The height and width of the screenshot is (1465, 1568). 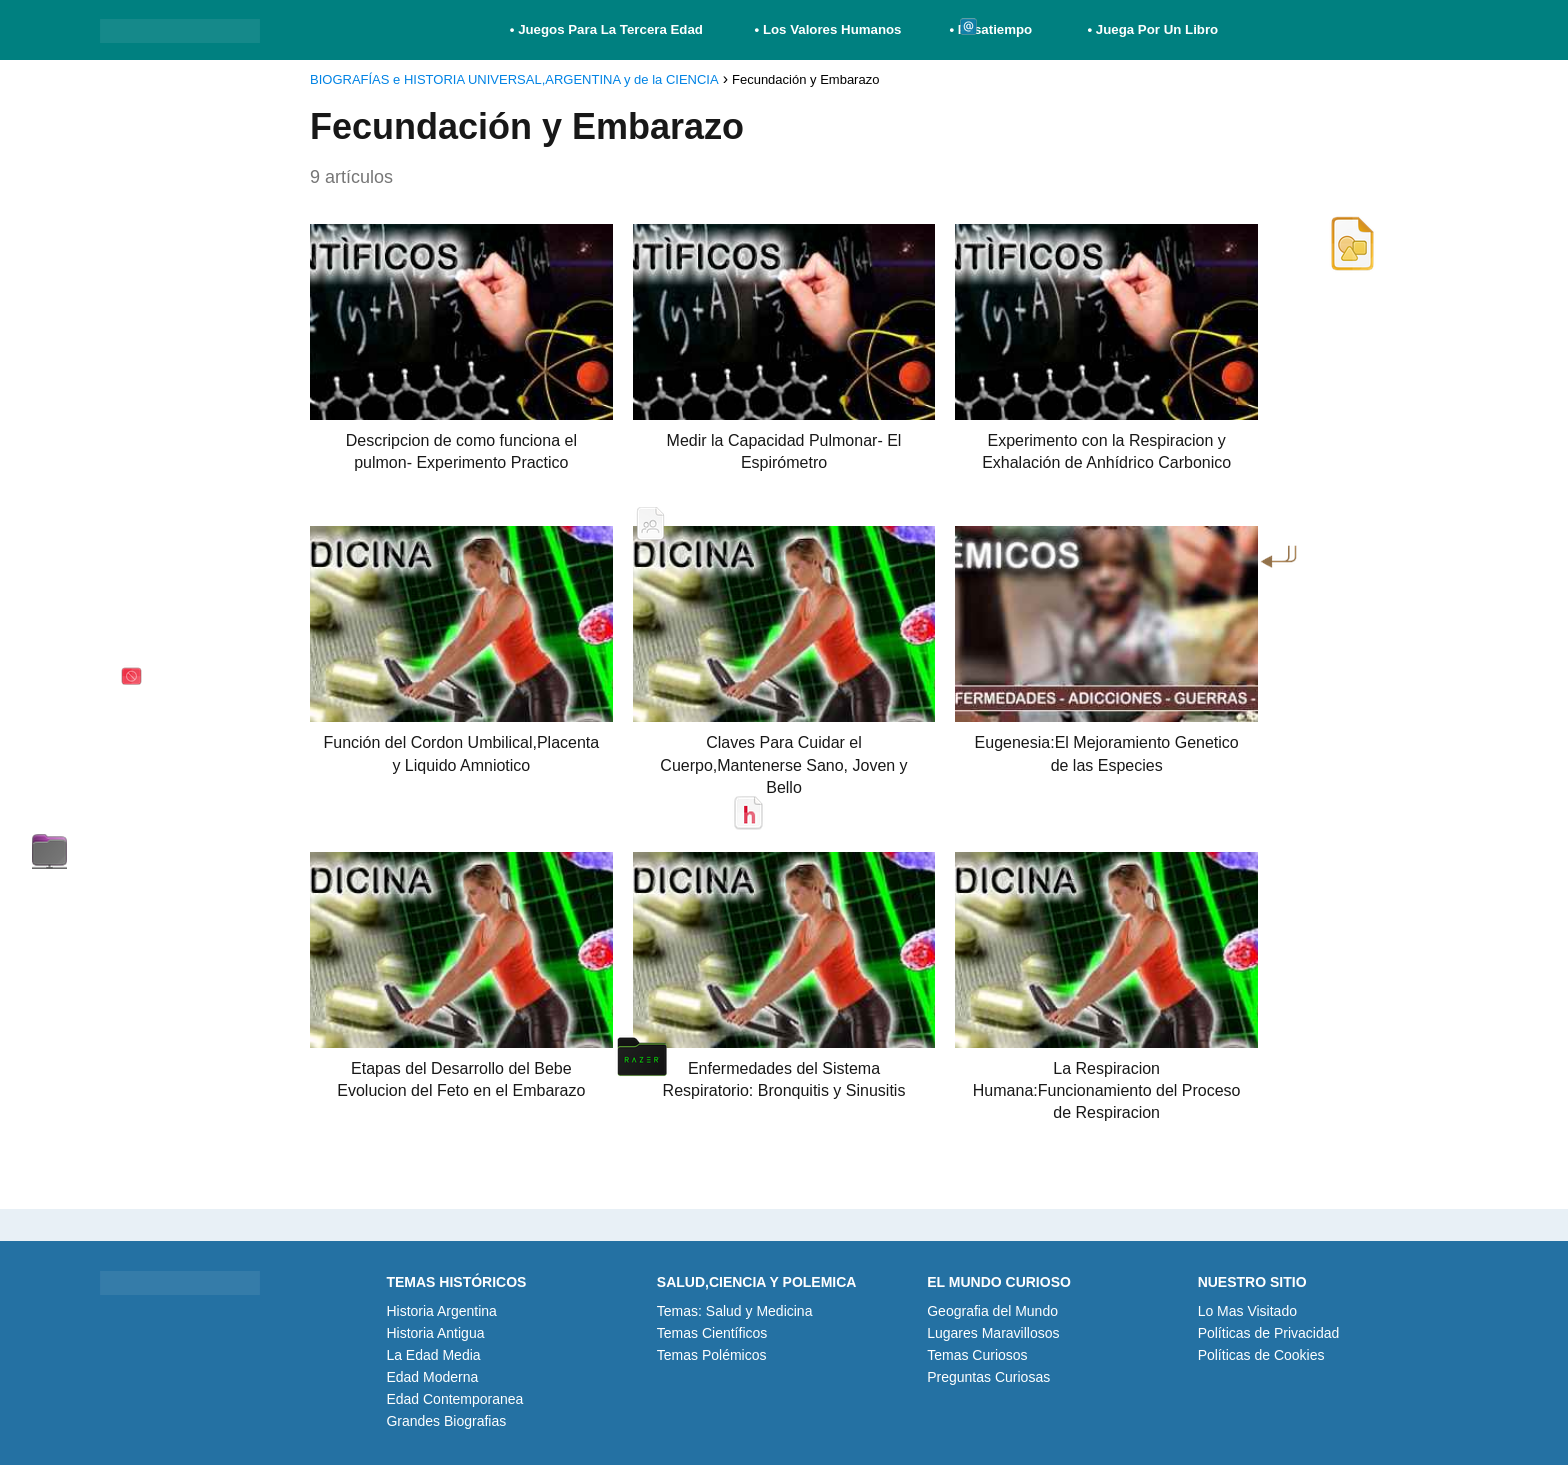 I want to click on c/c++ header file, so click(x=748, y=812).